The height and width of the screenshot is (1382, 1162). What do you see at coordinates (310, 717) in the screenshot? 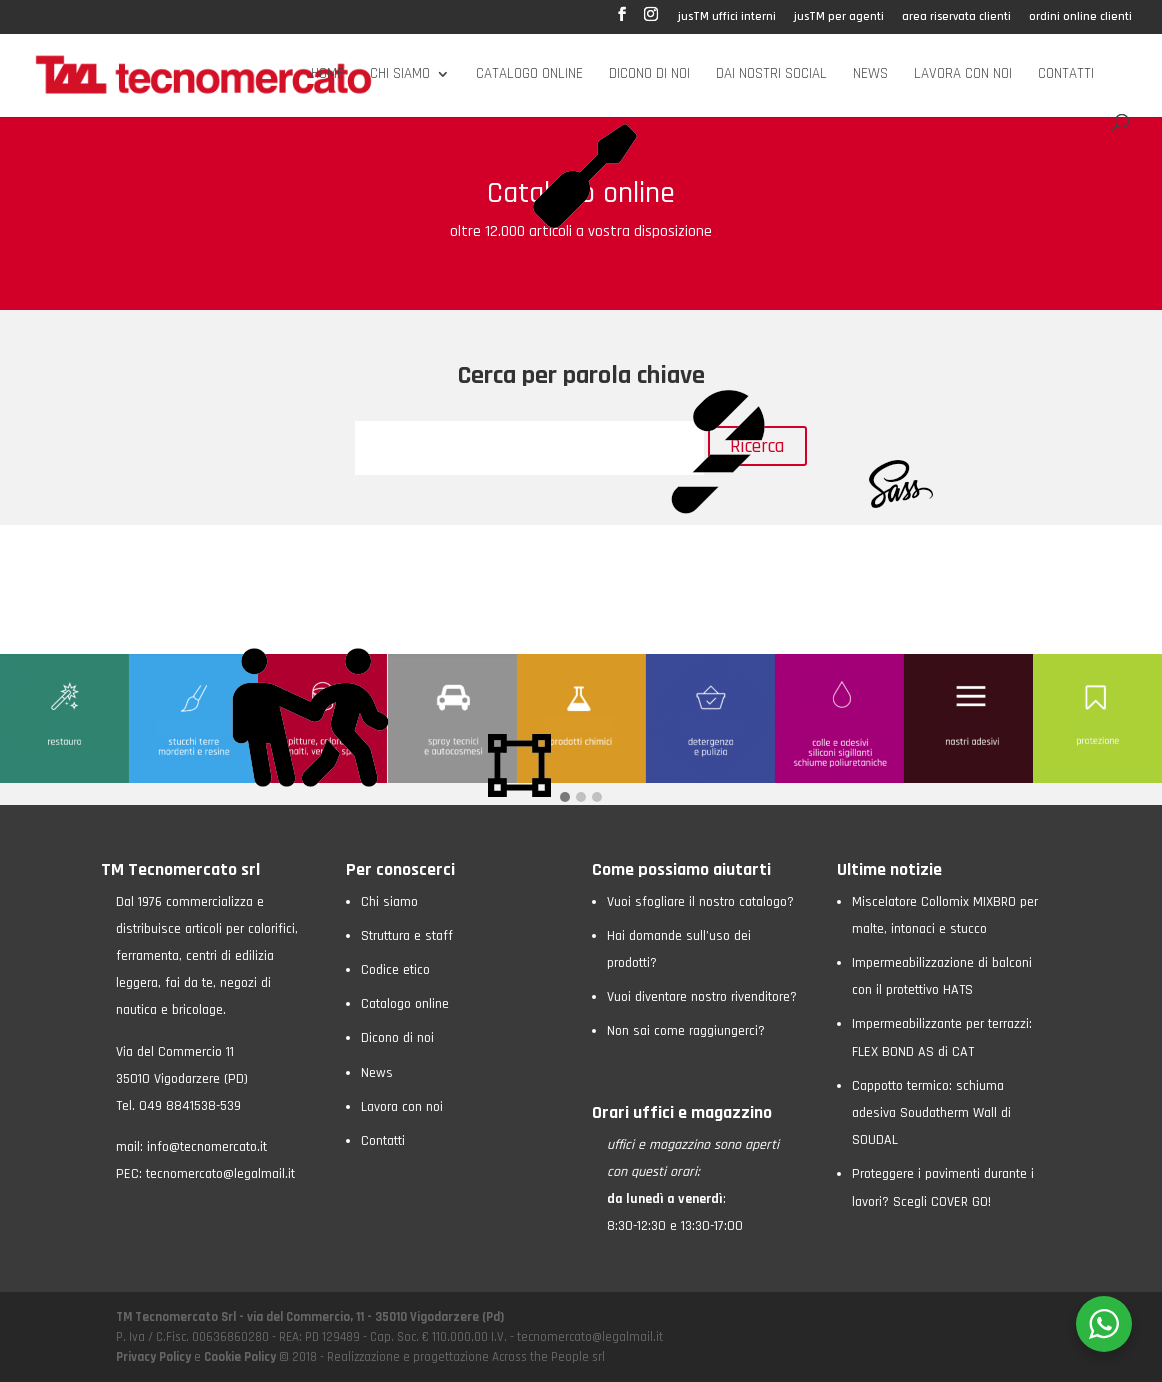
I see `indicates evacuation or emergency exit in progress` at bounding box center [310, 717].